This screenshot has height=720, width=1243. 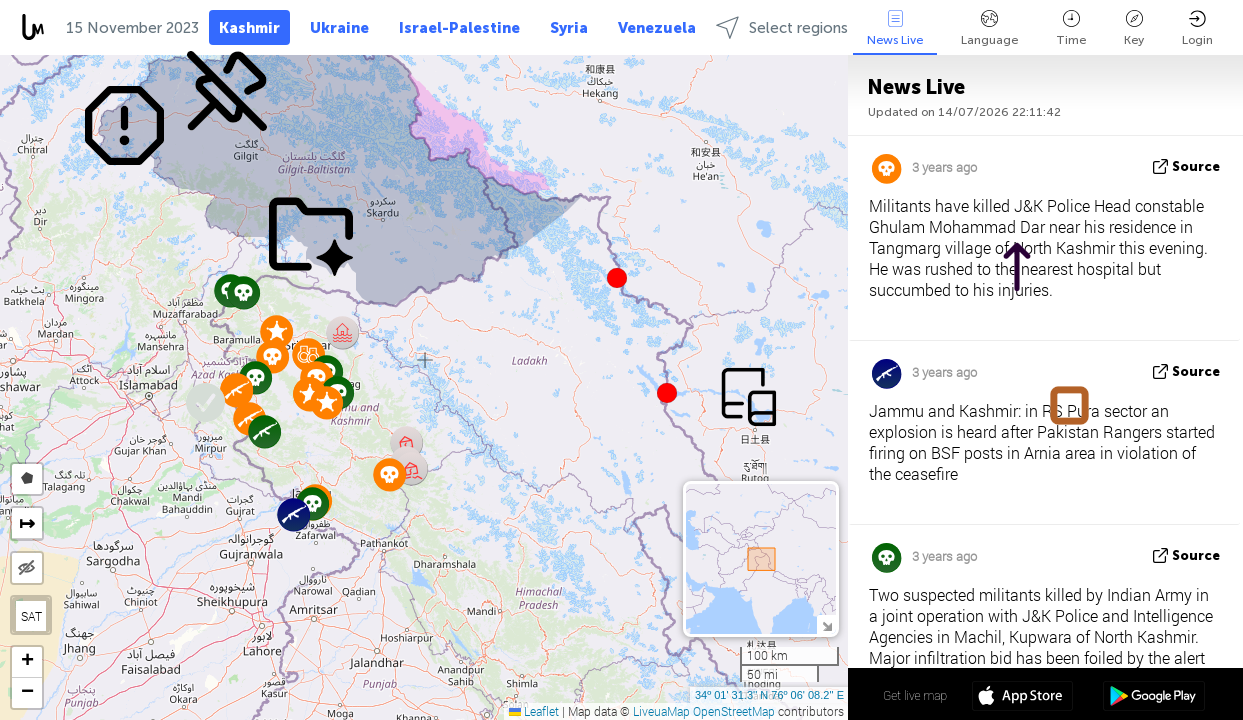 What do you see at coordinates (311, 234) in the screenshot?
I see `create a new space or workspace` at bounding box center [311, 234].